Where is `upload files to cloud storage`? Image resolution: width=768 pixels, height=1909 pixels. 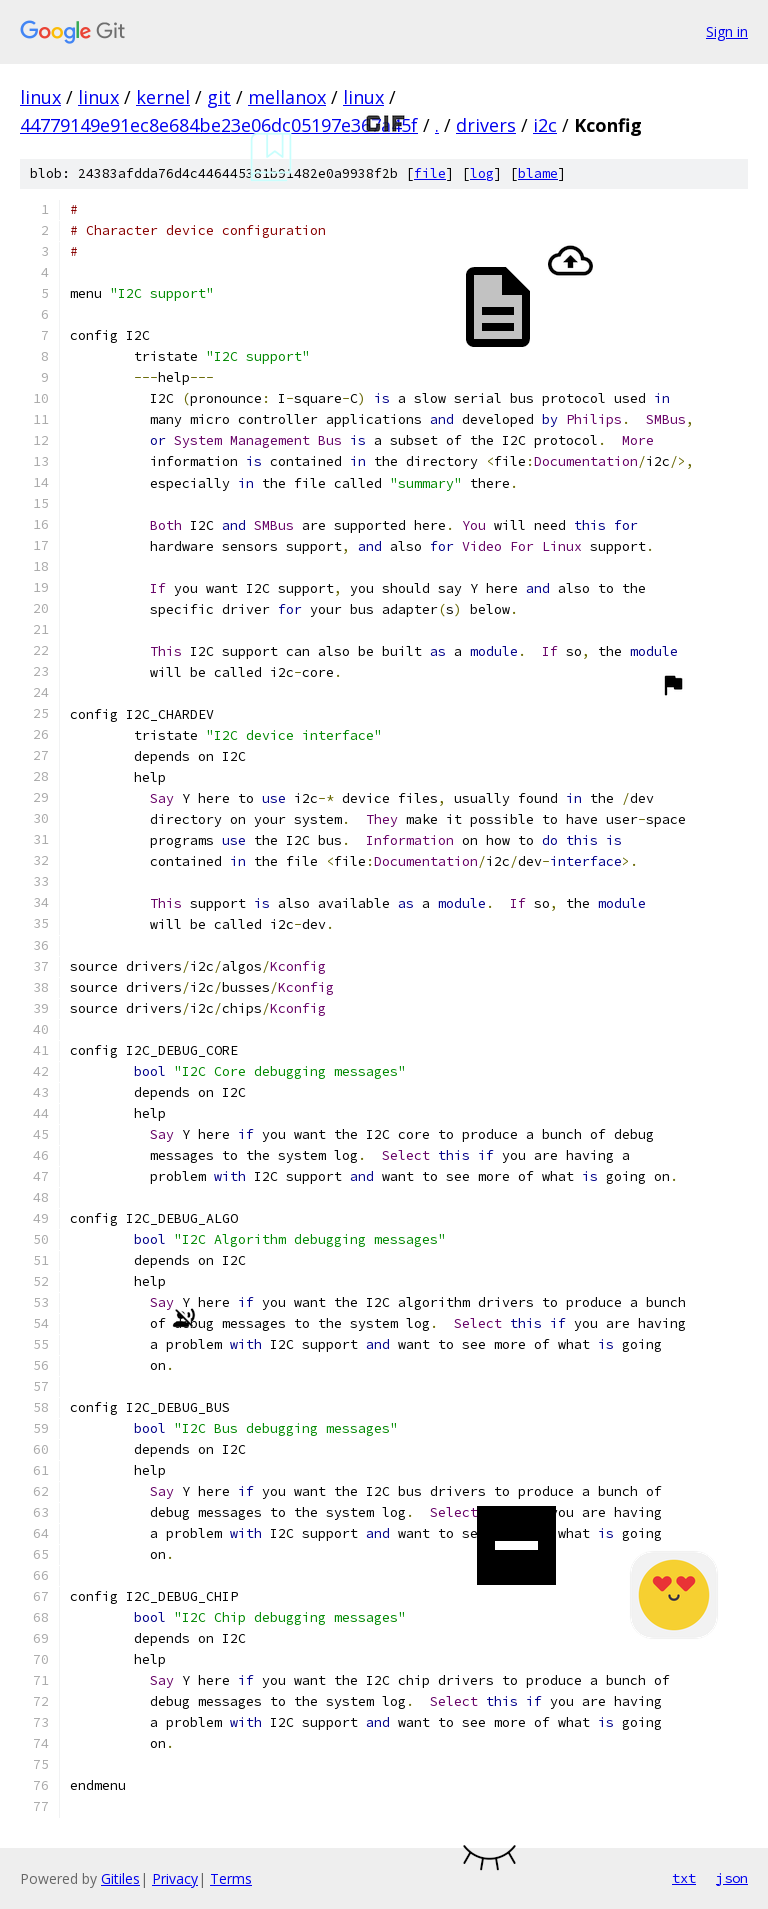 upload files to cloud storage is located at coordinates (570, 260).